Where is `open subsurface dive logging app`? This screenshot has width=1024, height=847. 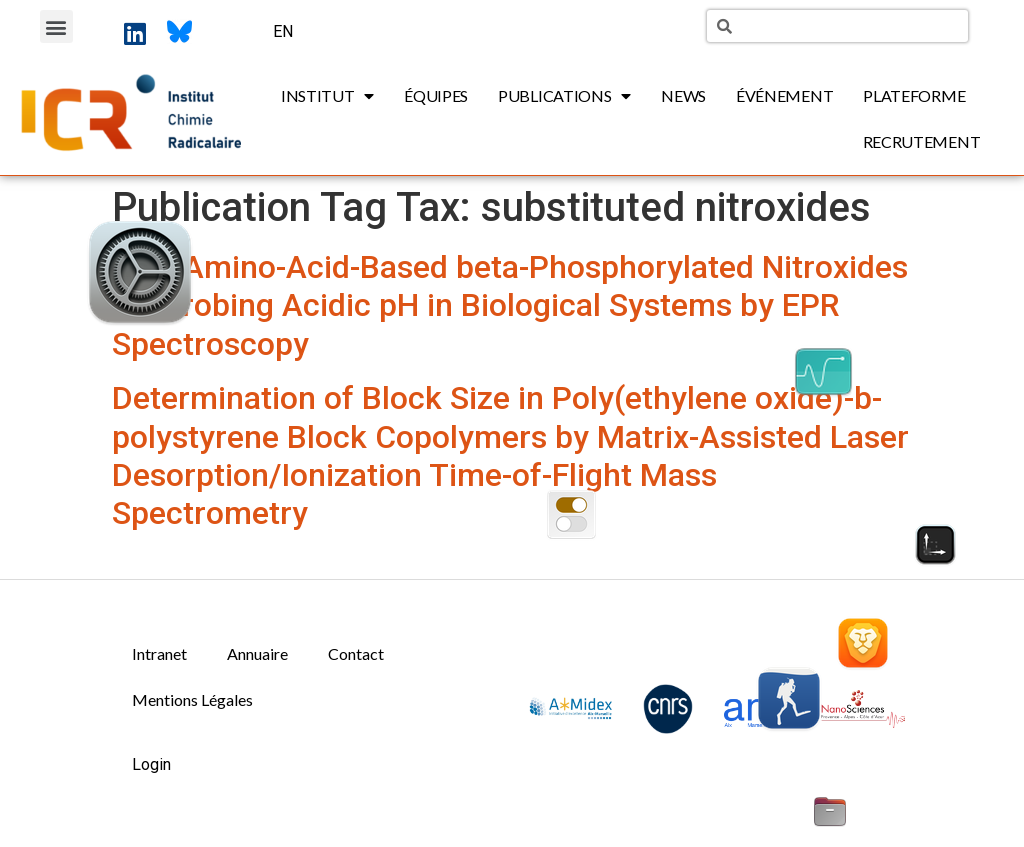 open subsurface dive logging app is located at coordinates (789, 698).